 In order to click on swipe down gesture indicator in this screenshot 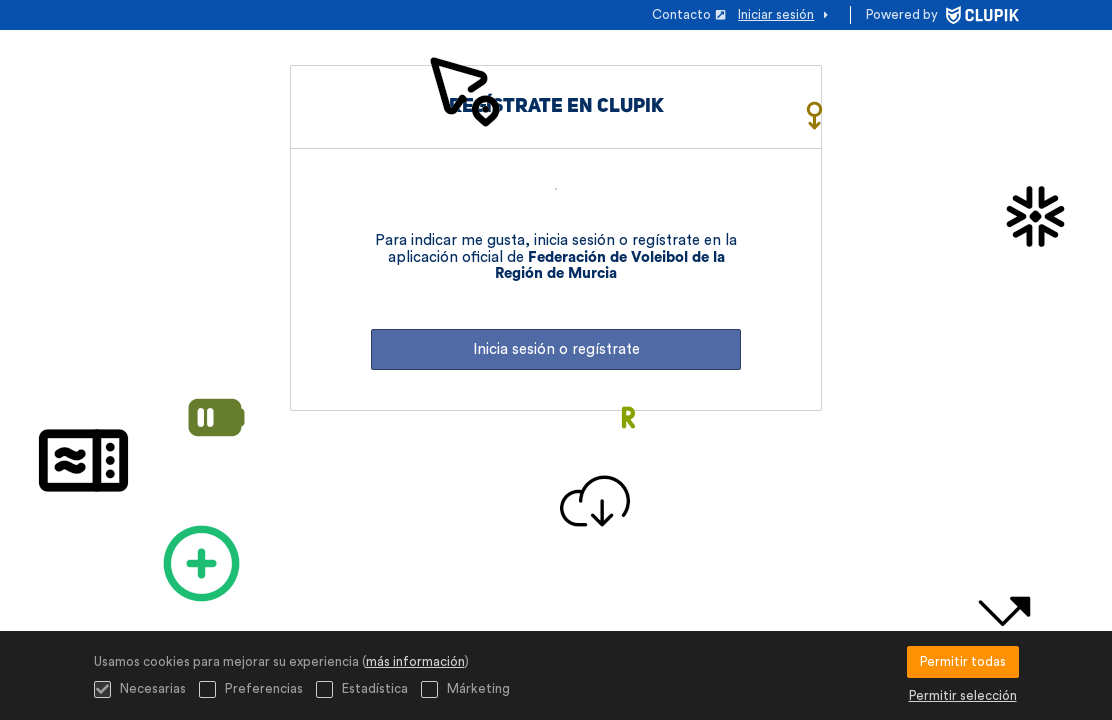, I will do `click(814, 115)`.